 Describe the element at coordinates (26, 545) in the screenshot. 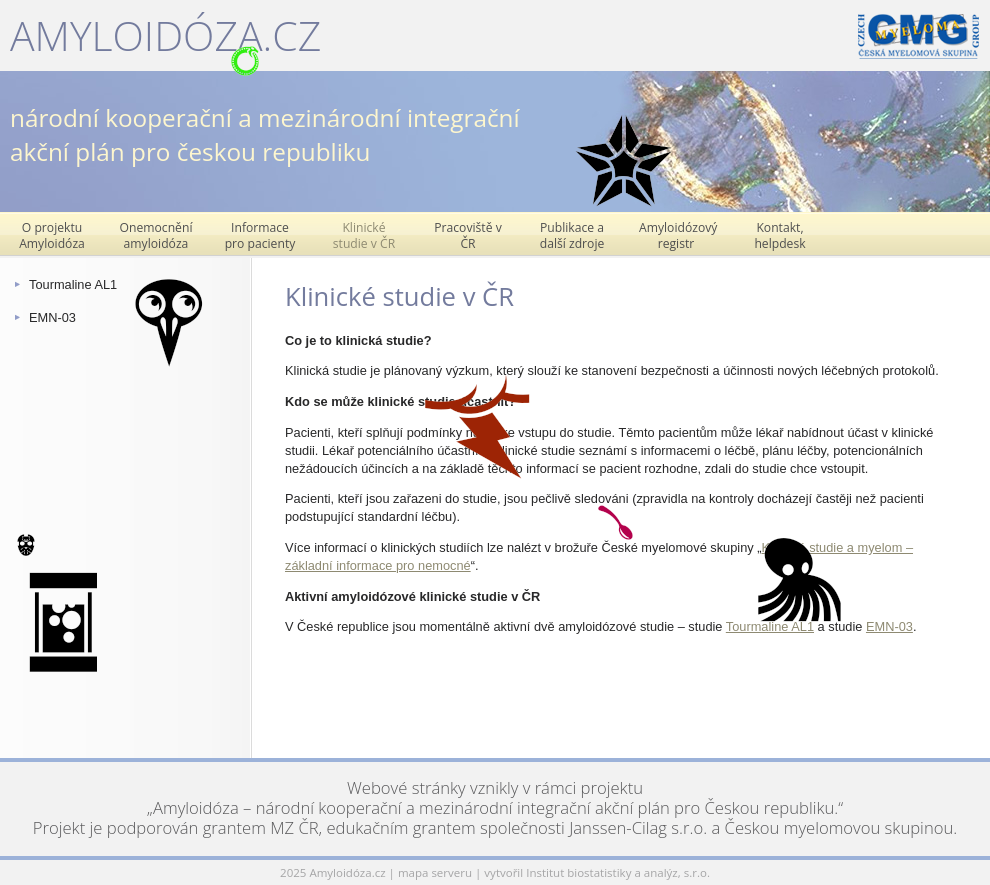

I see `hockey mask icon for horror or slasher game genre` at that location.